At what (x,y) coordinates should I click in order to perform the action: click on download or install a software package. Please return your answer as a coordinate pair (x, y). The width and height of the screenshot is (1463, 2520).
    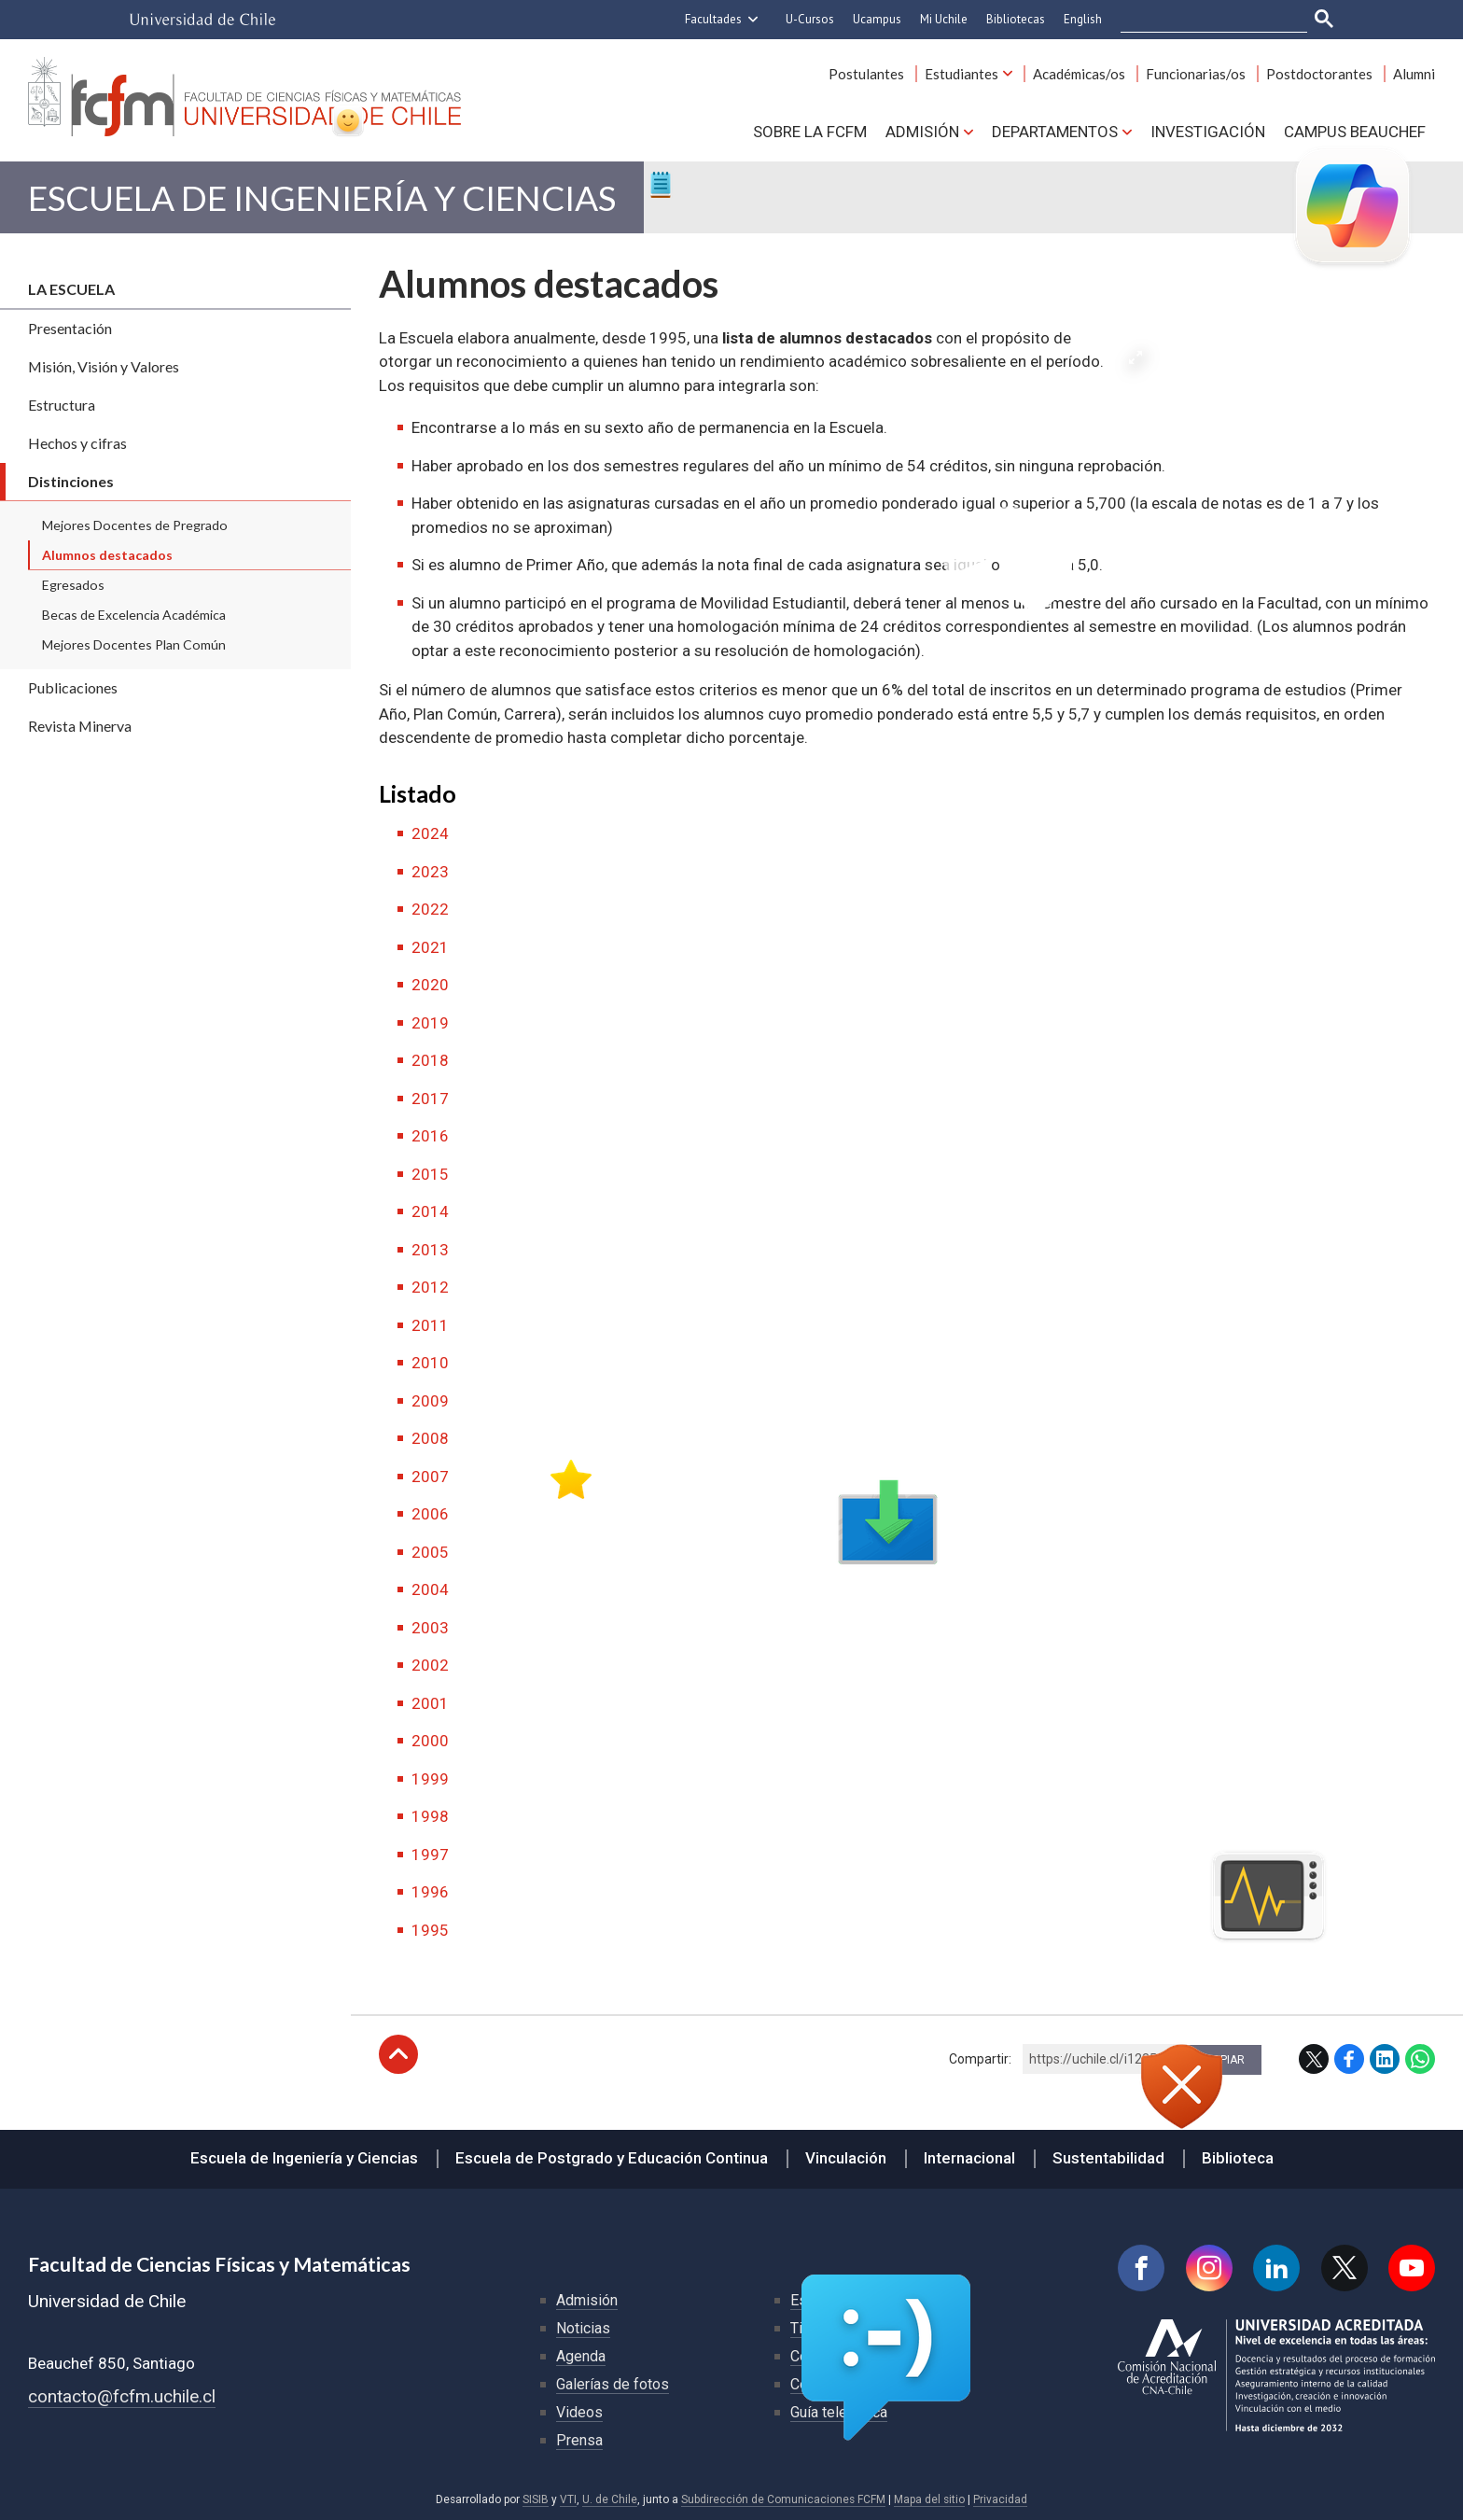
    Looking at the image, I should click on (887, 1522).